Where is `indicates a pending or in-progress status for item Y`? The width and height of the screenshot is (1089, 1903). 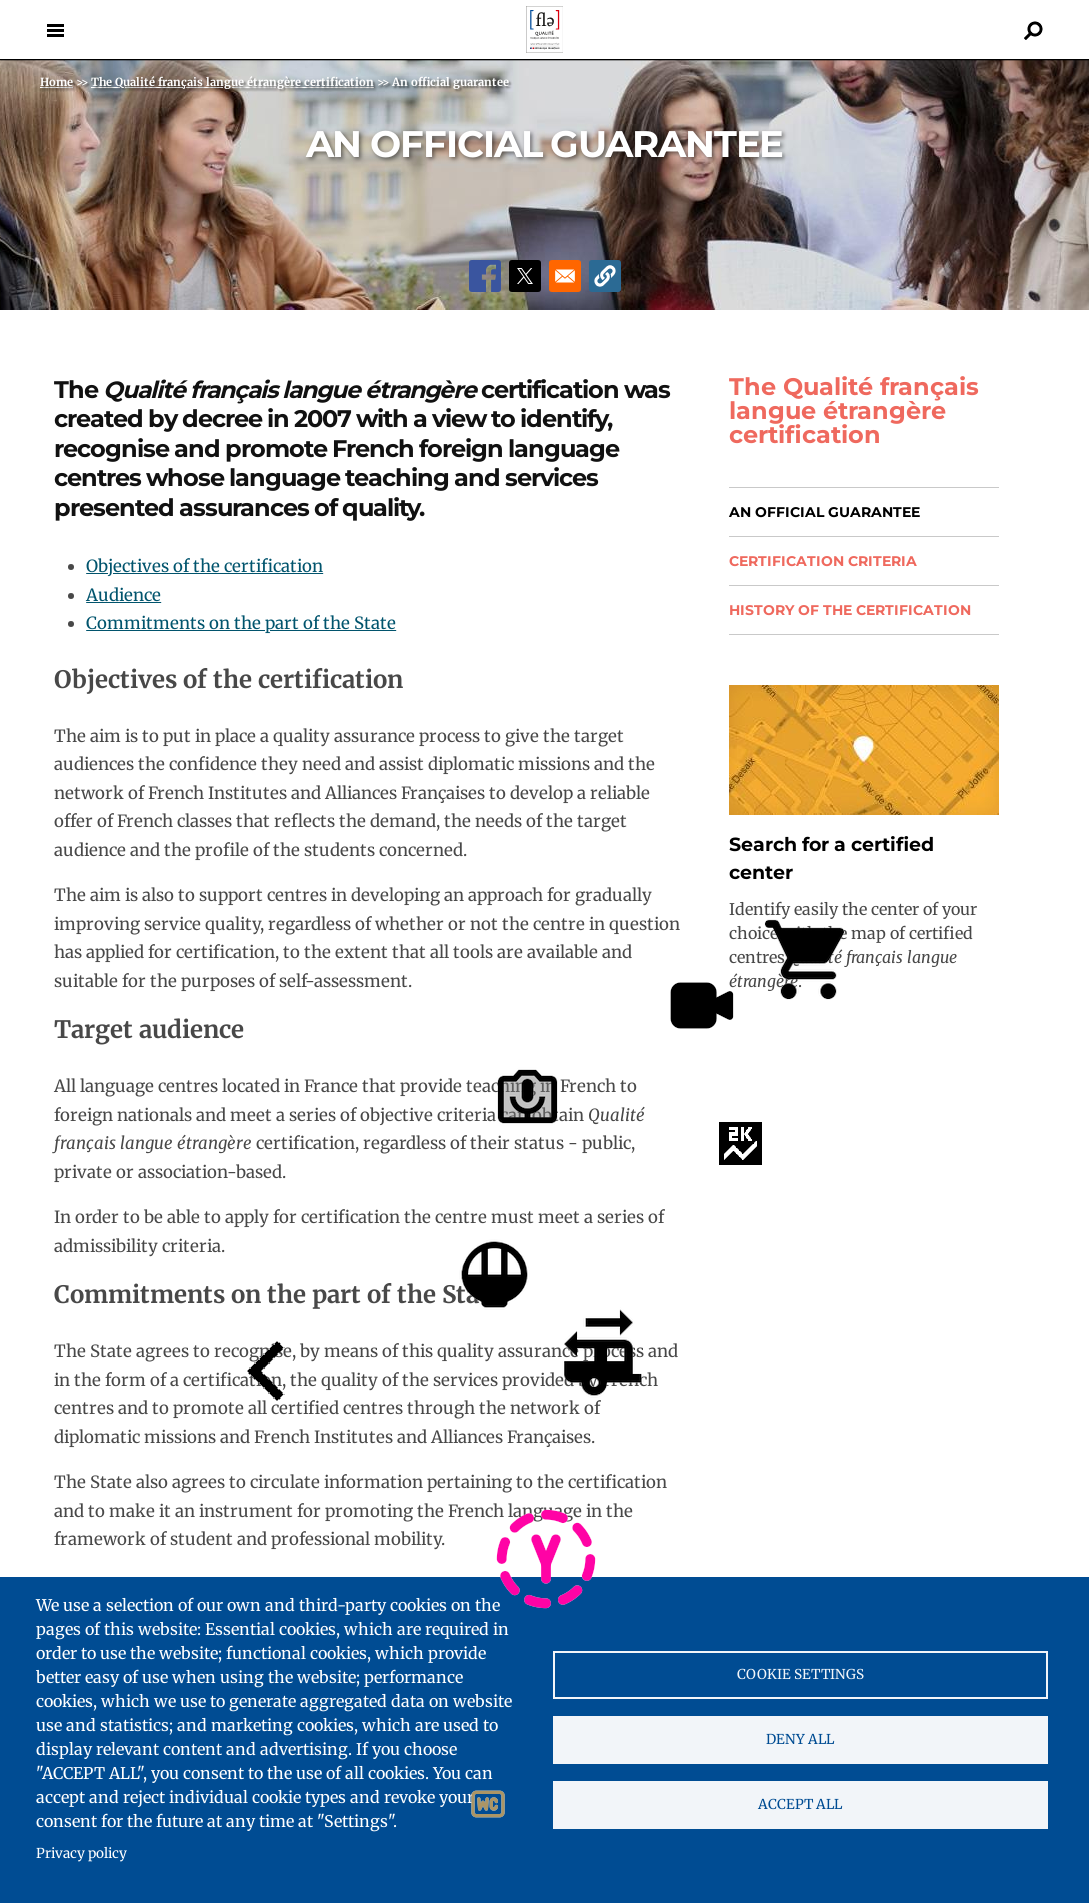 indicates a pending or in-progress status for item Y is located at coordinates (546, 1559).